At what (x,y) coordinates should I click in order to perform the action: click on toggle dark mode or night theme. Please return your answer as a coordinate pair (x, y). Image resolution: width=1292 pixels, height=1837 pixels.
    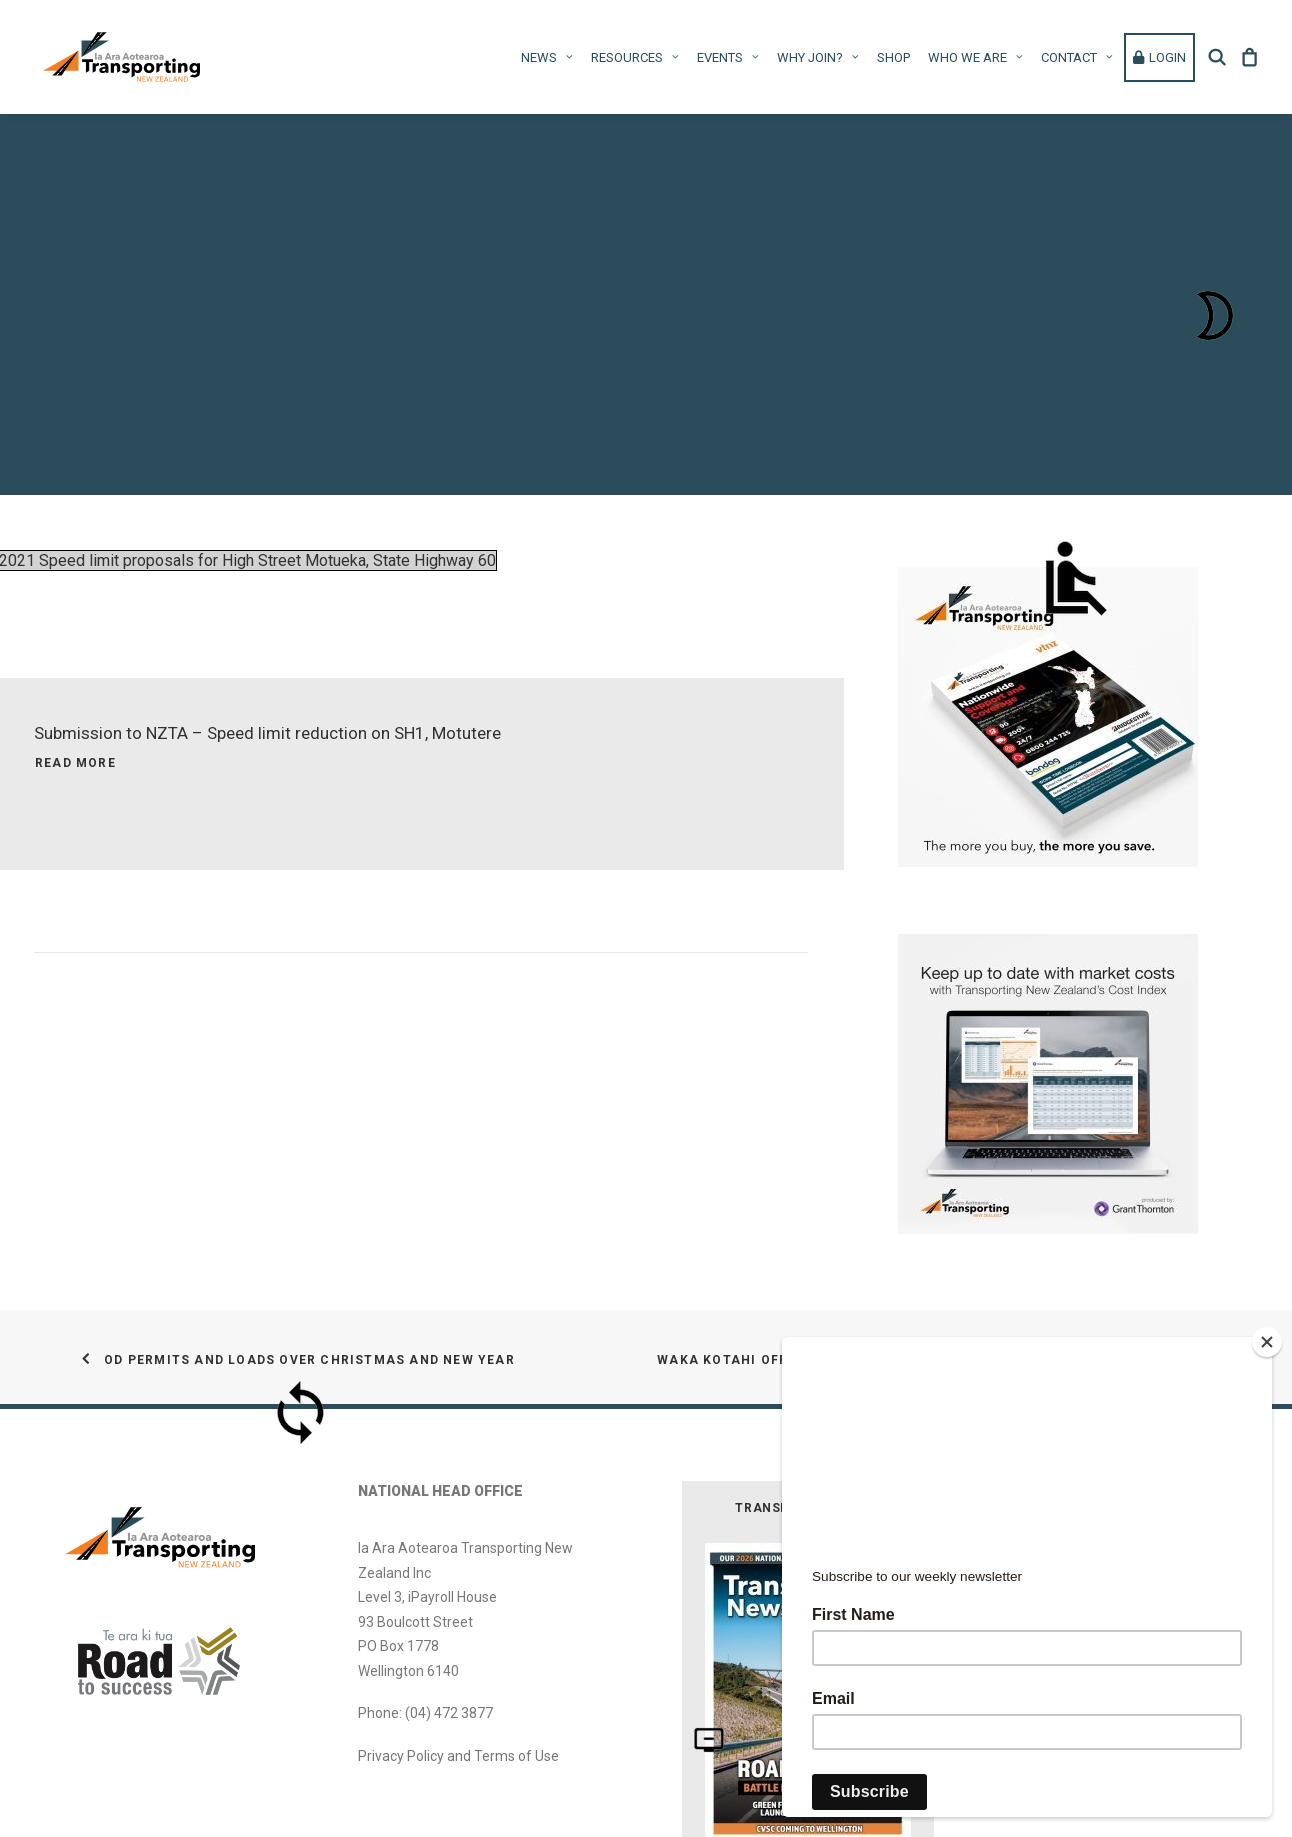
    Looking at the image, I should click on (1213, 315).